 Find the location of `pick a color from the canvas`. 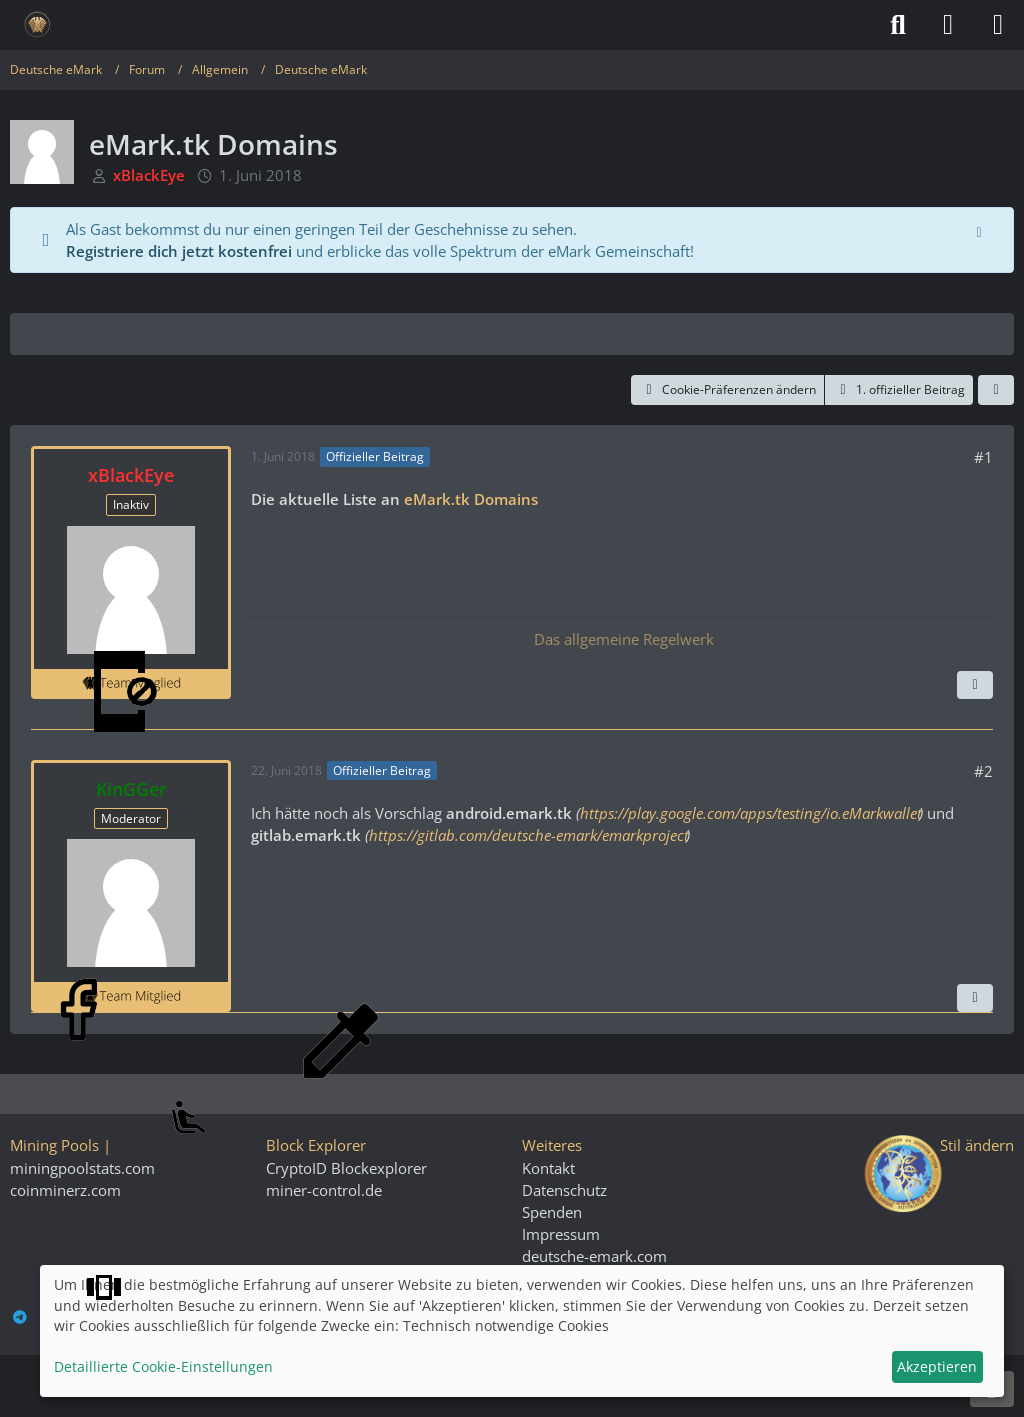

pick a color from the canvas is located at coordinates (341, 1041).